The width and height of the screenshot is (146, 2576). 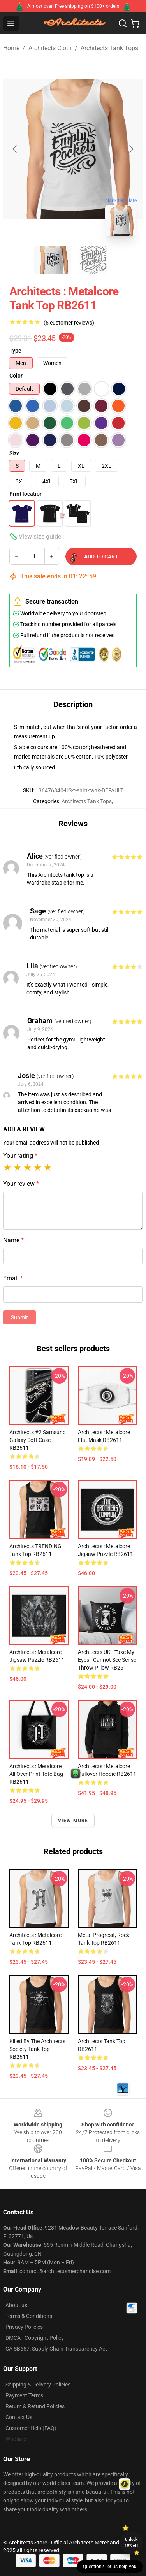 I want to click on open system preferences or settings, so click(x=132, y=2308).